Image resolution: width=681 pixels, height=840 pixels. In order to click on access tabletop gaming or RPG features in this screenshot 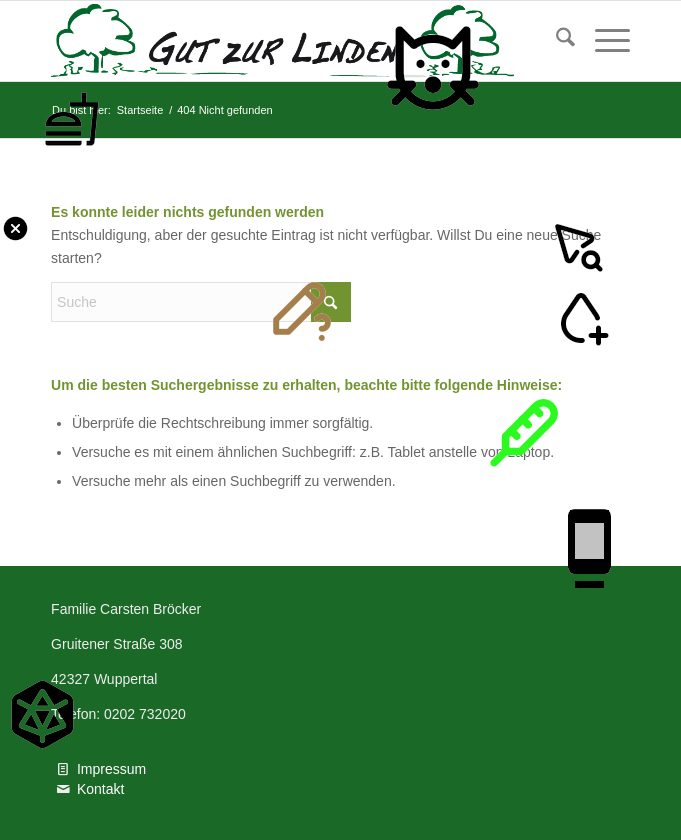, I will do `click(42, 713)`.